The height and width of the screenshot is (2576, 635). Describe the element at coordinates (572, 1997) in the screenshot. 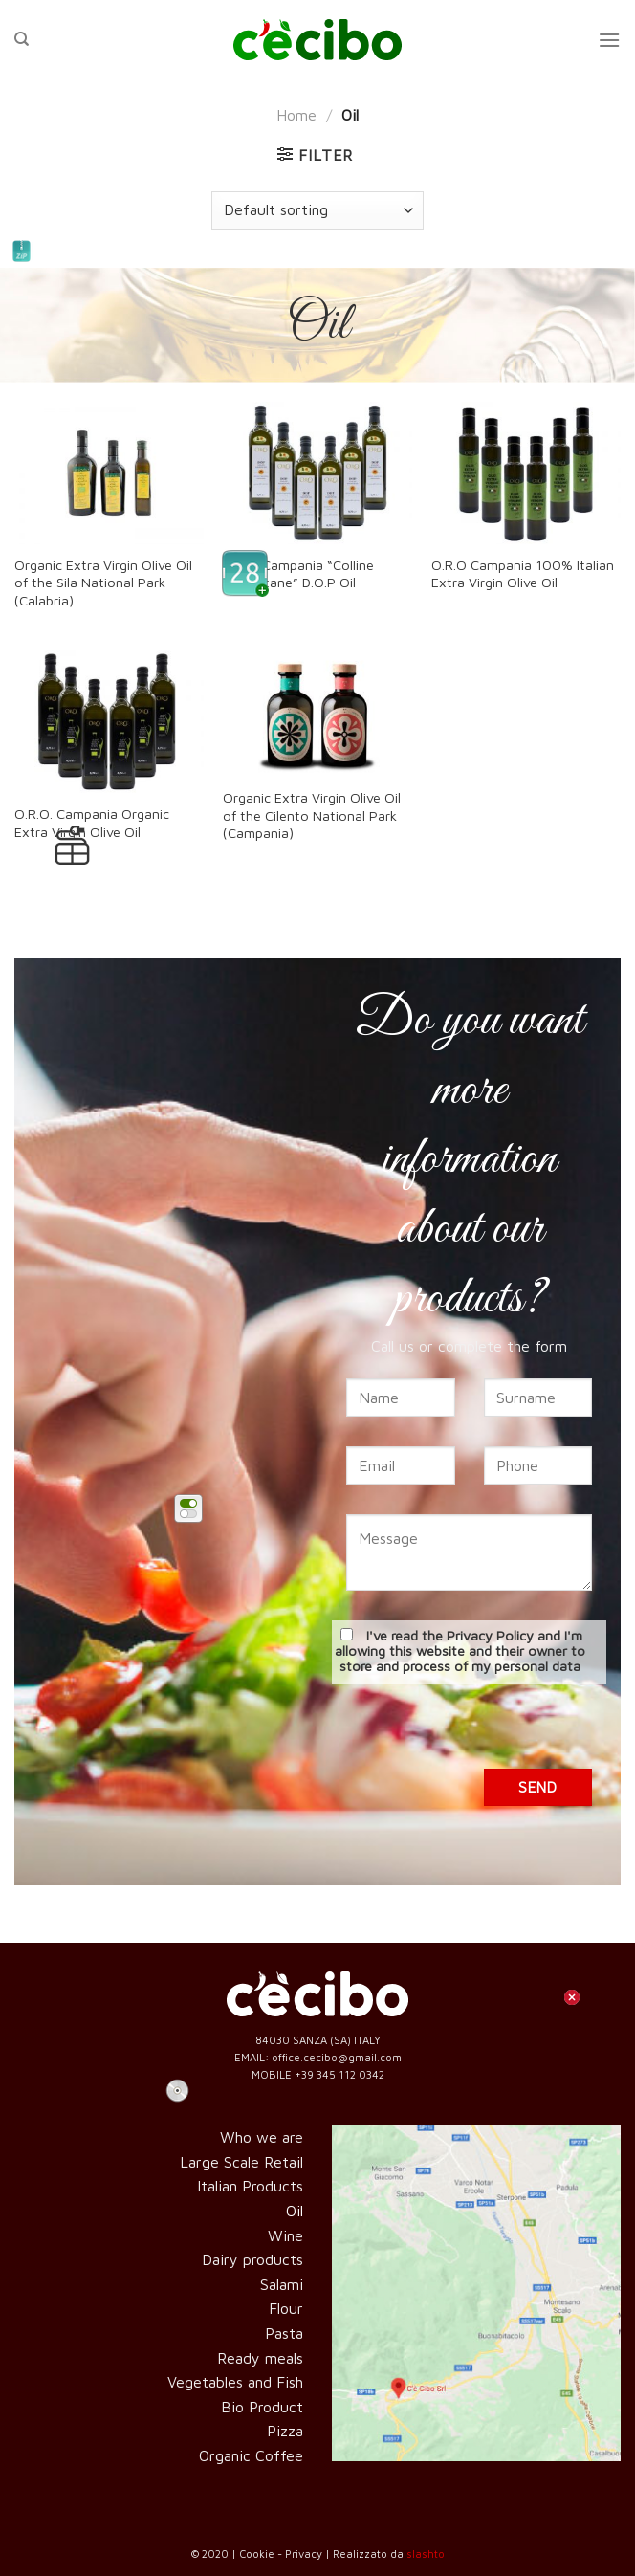

I see `dismiss or cancel a dialog` at that location.